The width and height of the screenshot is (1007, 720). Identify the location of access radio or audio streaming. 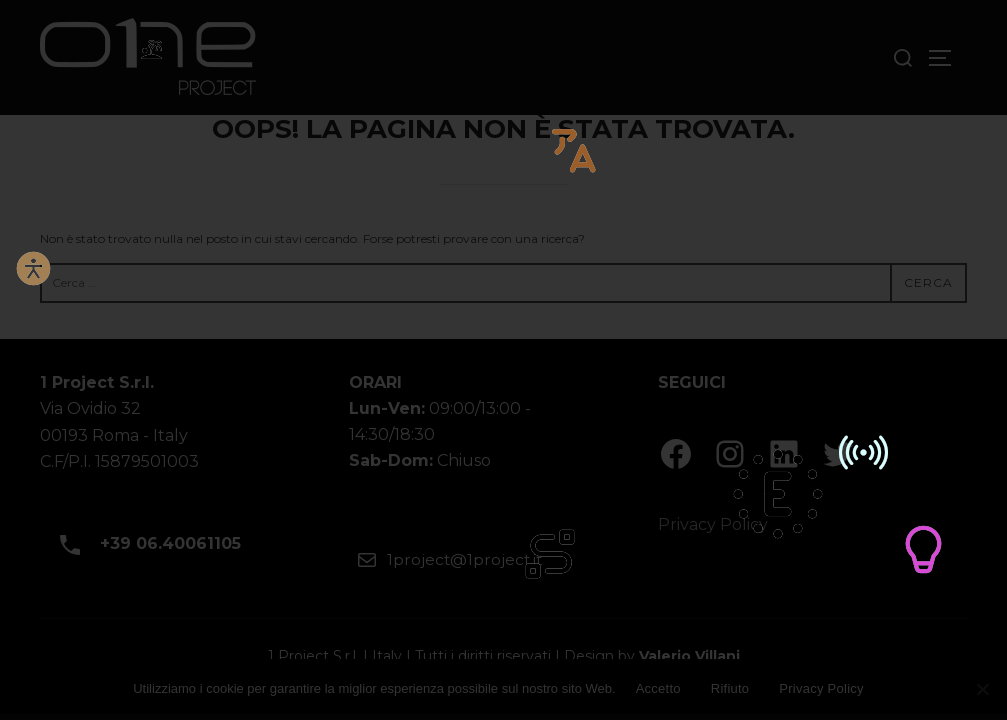
(863, 452).